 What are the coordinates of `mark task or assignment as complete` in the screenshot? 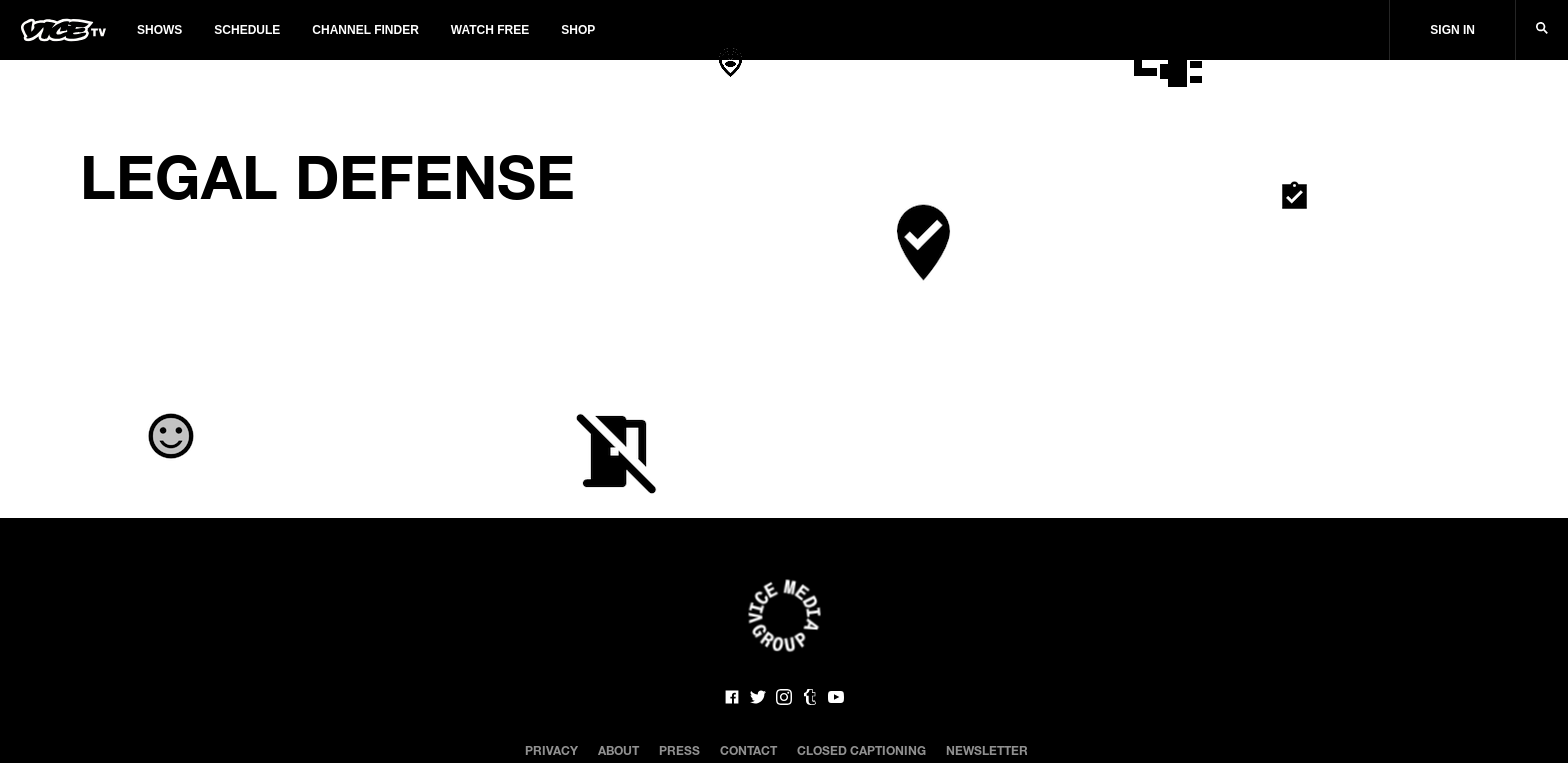 It's located at (1294, 196).